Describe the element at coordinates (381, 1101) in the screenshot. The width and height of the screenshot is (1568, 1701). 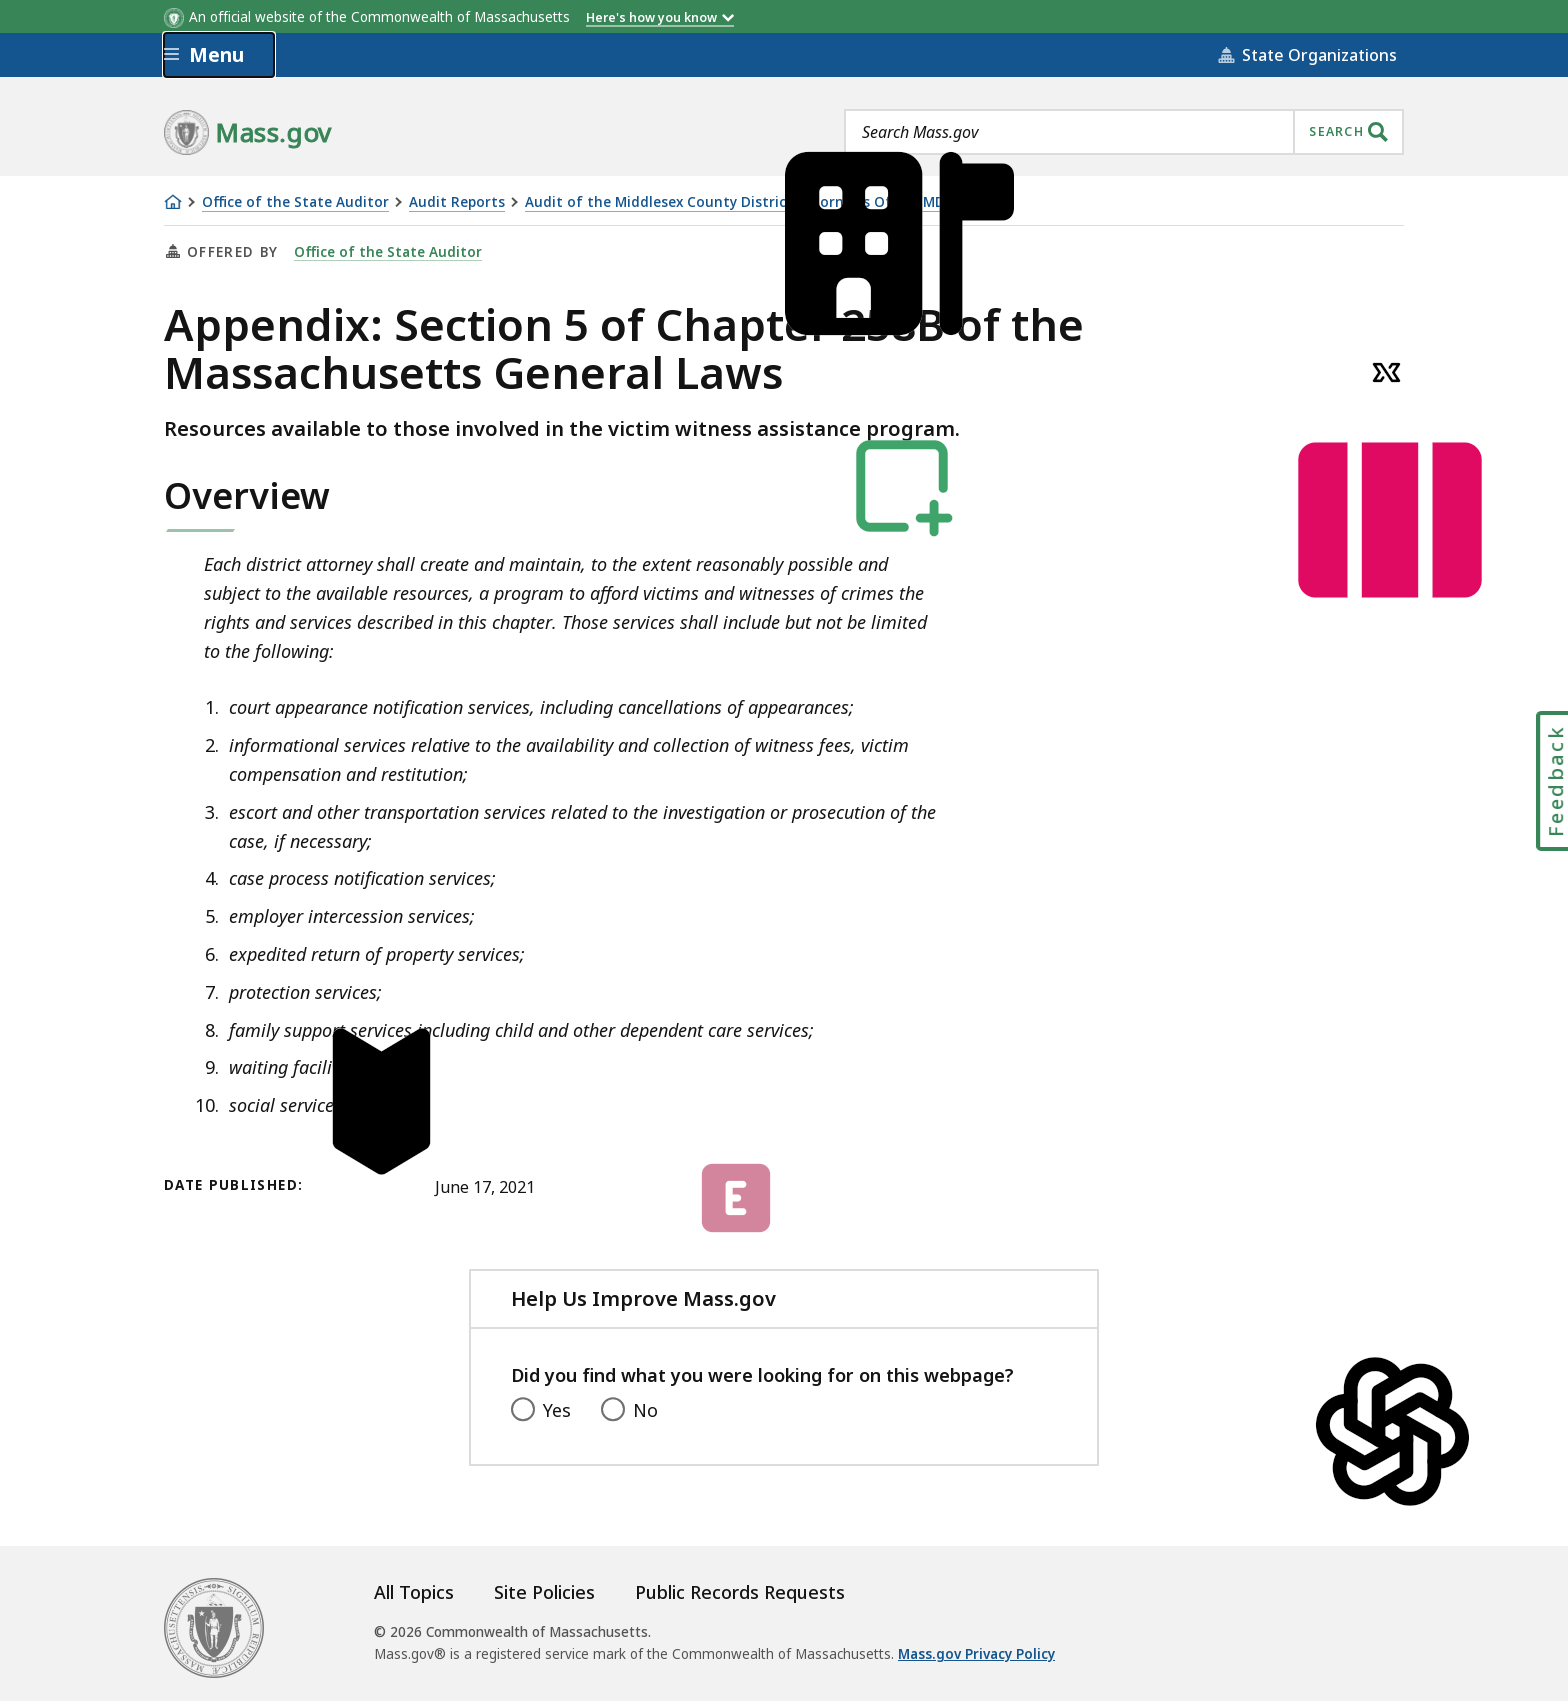
I see `indicates verified or certified status` at that location.